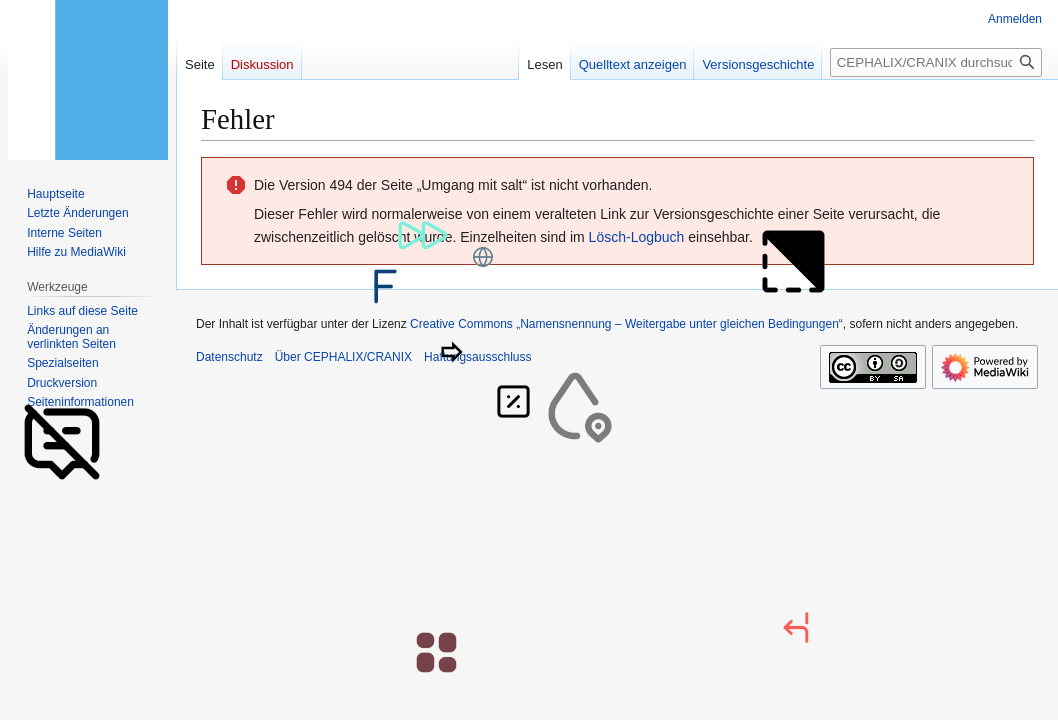 This screenshot has height=720, width=1058. Describe the element at coordinates (793, 261) in the screenshot. I see `invert current selection` at that location.